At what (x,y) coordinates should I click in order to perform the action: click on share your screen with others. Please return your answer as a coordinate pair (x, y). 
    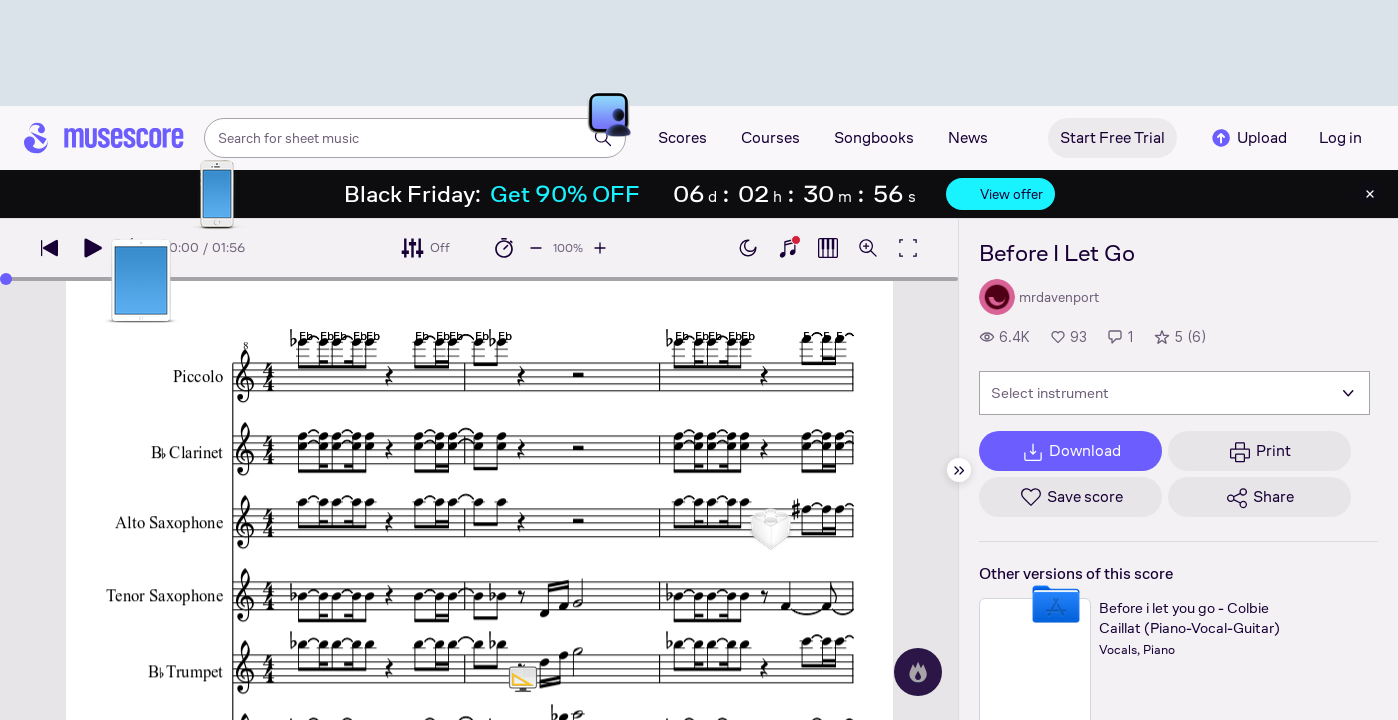
    Looking at the image, I should click on (608, 112).